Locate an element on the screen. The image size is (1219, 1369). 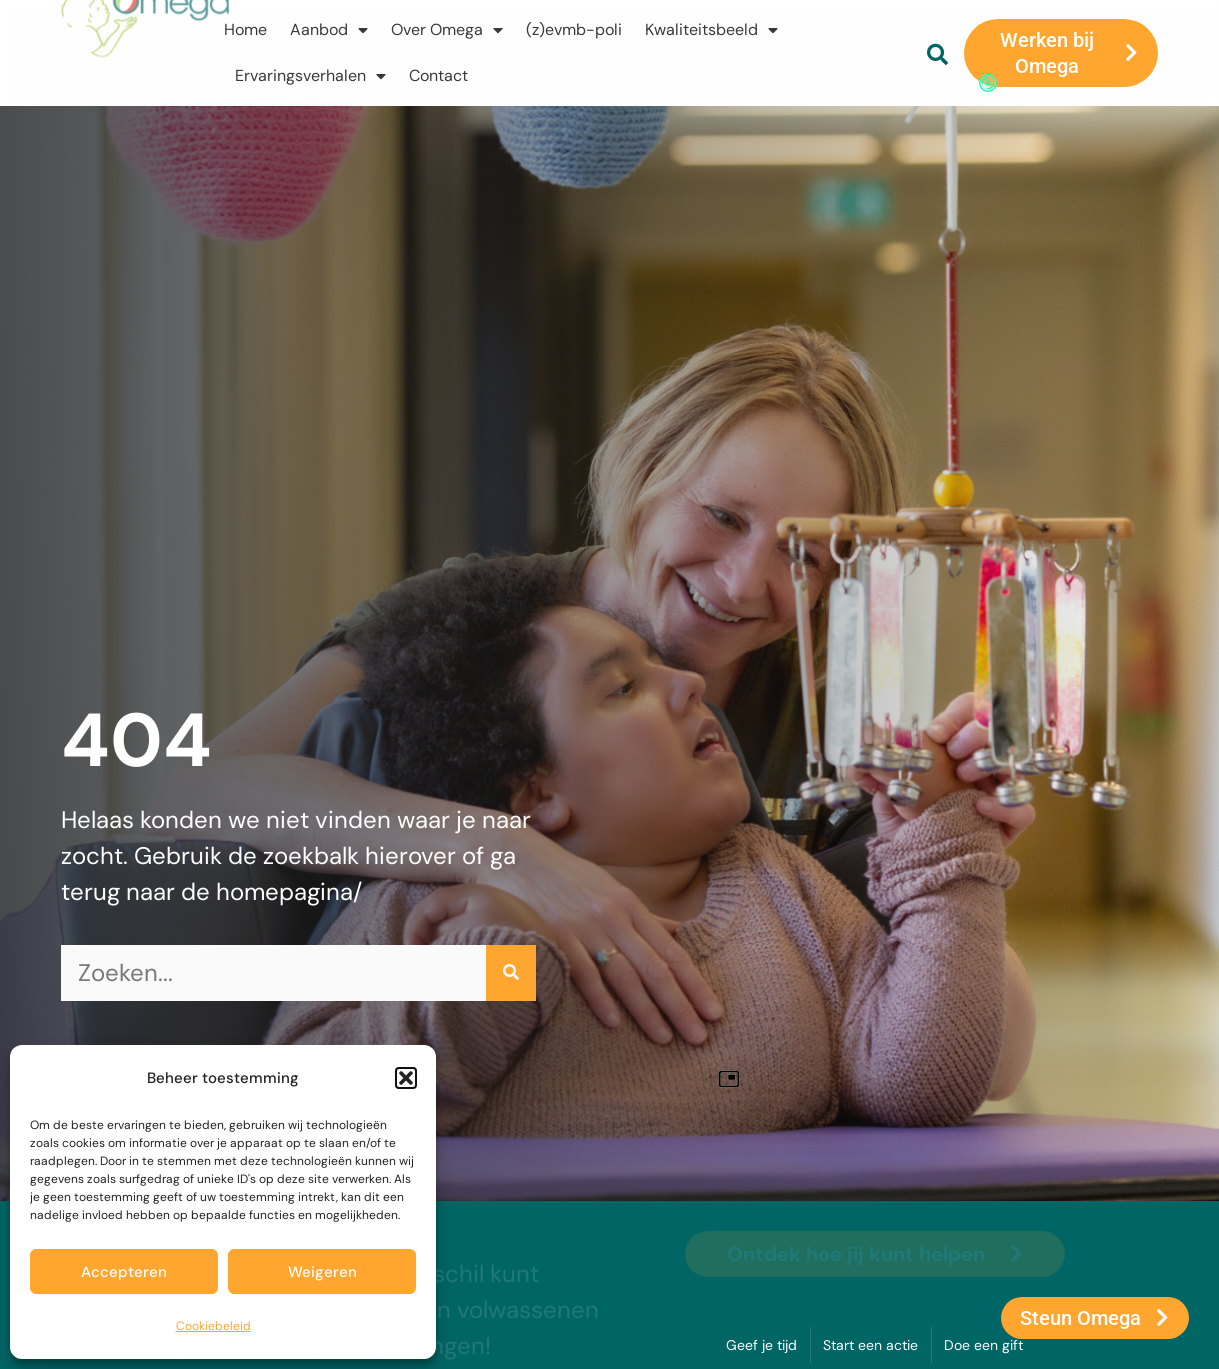
enable picture-in-picture mode is located at coordinates (729, 1079).